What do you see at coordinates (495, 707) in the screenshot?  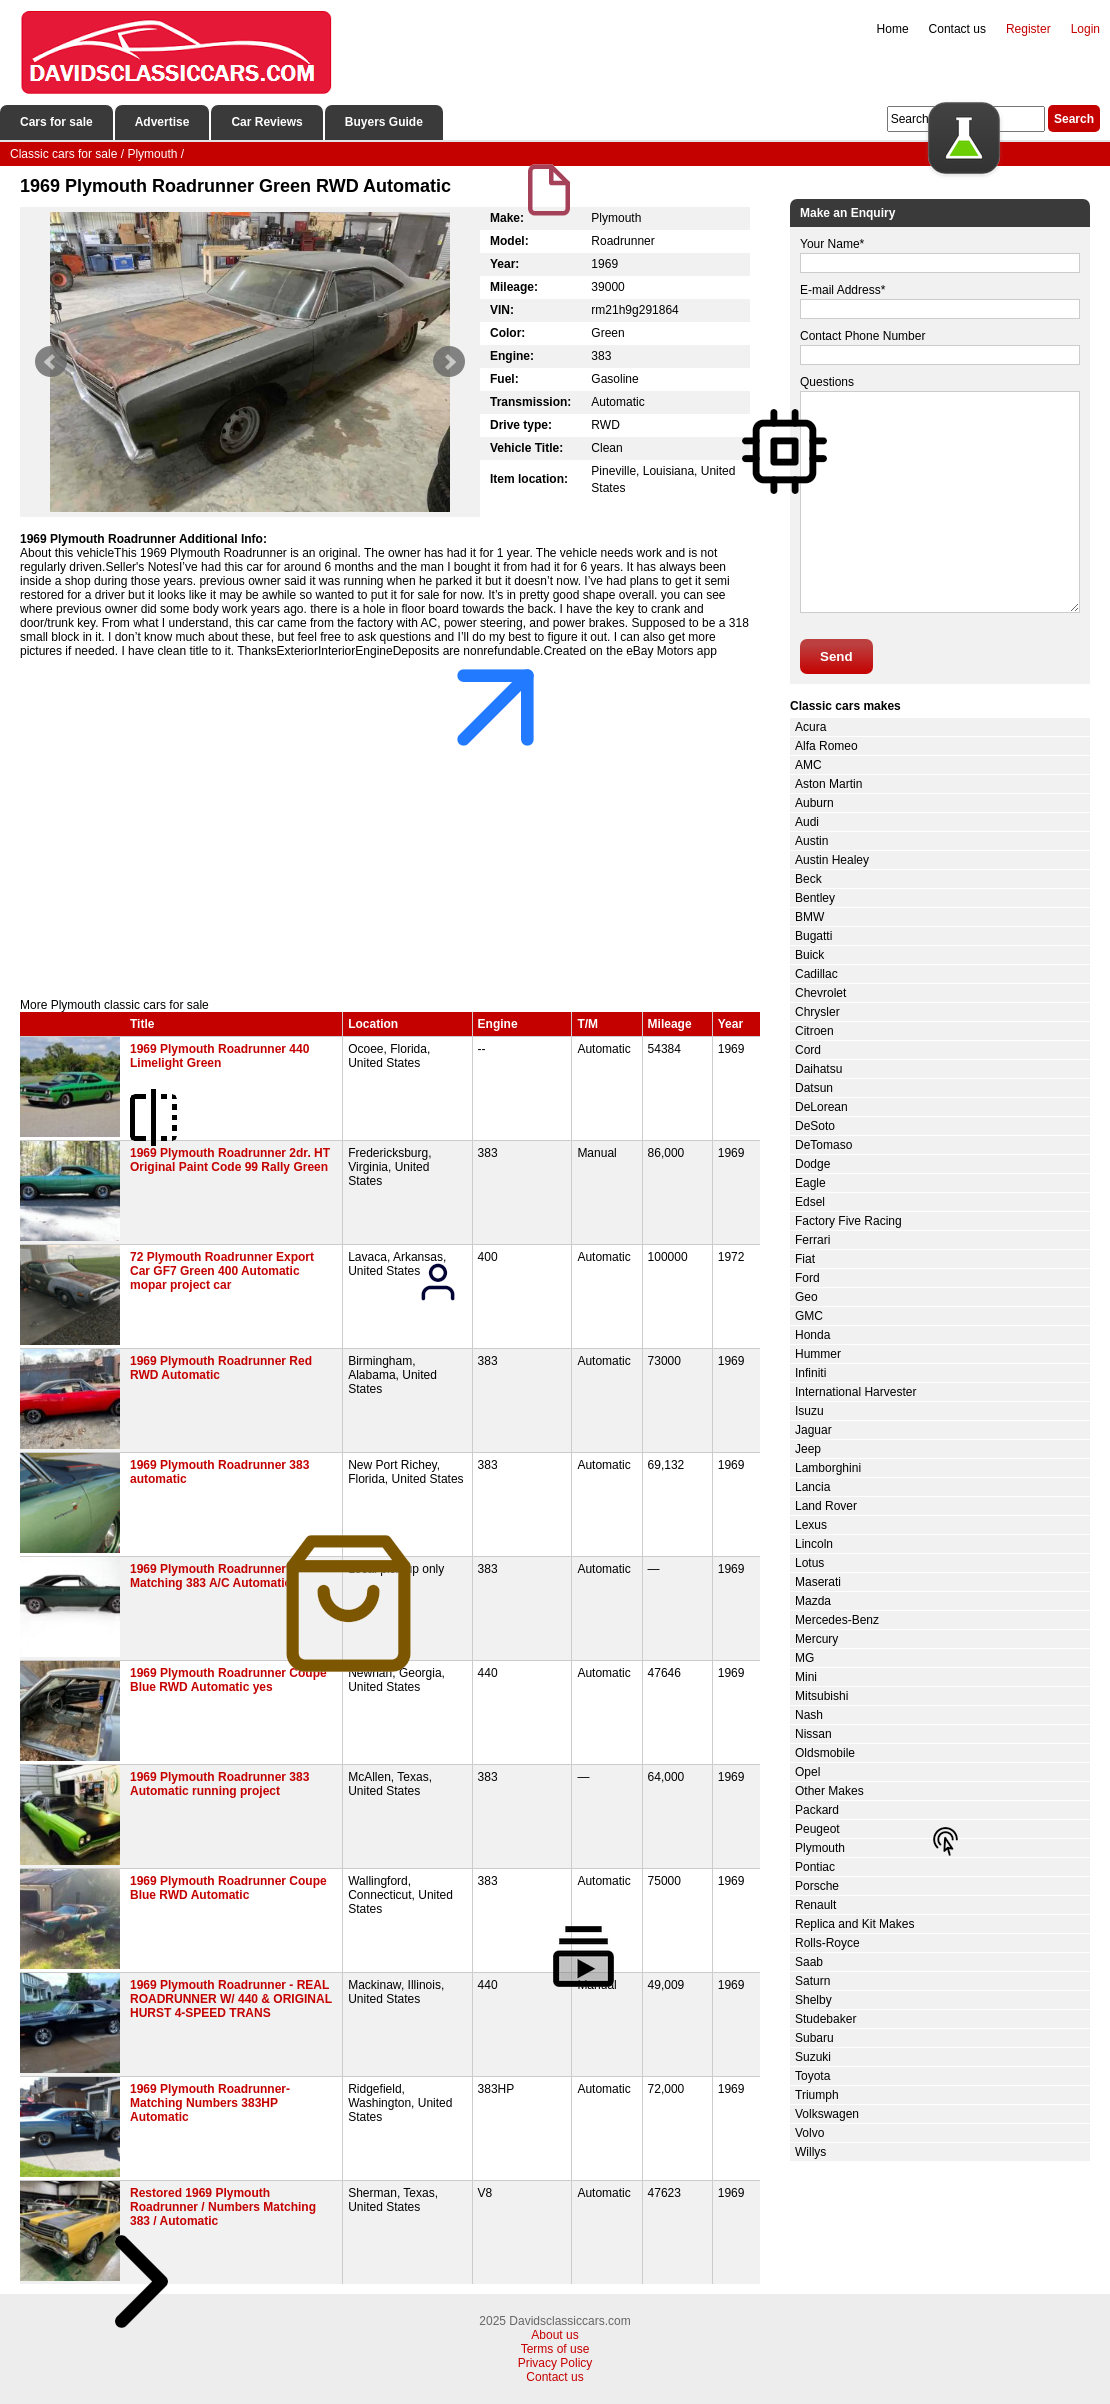 I see `open link in new tab or window` at bounding box center [495, 707].